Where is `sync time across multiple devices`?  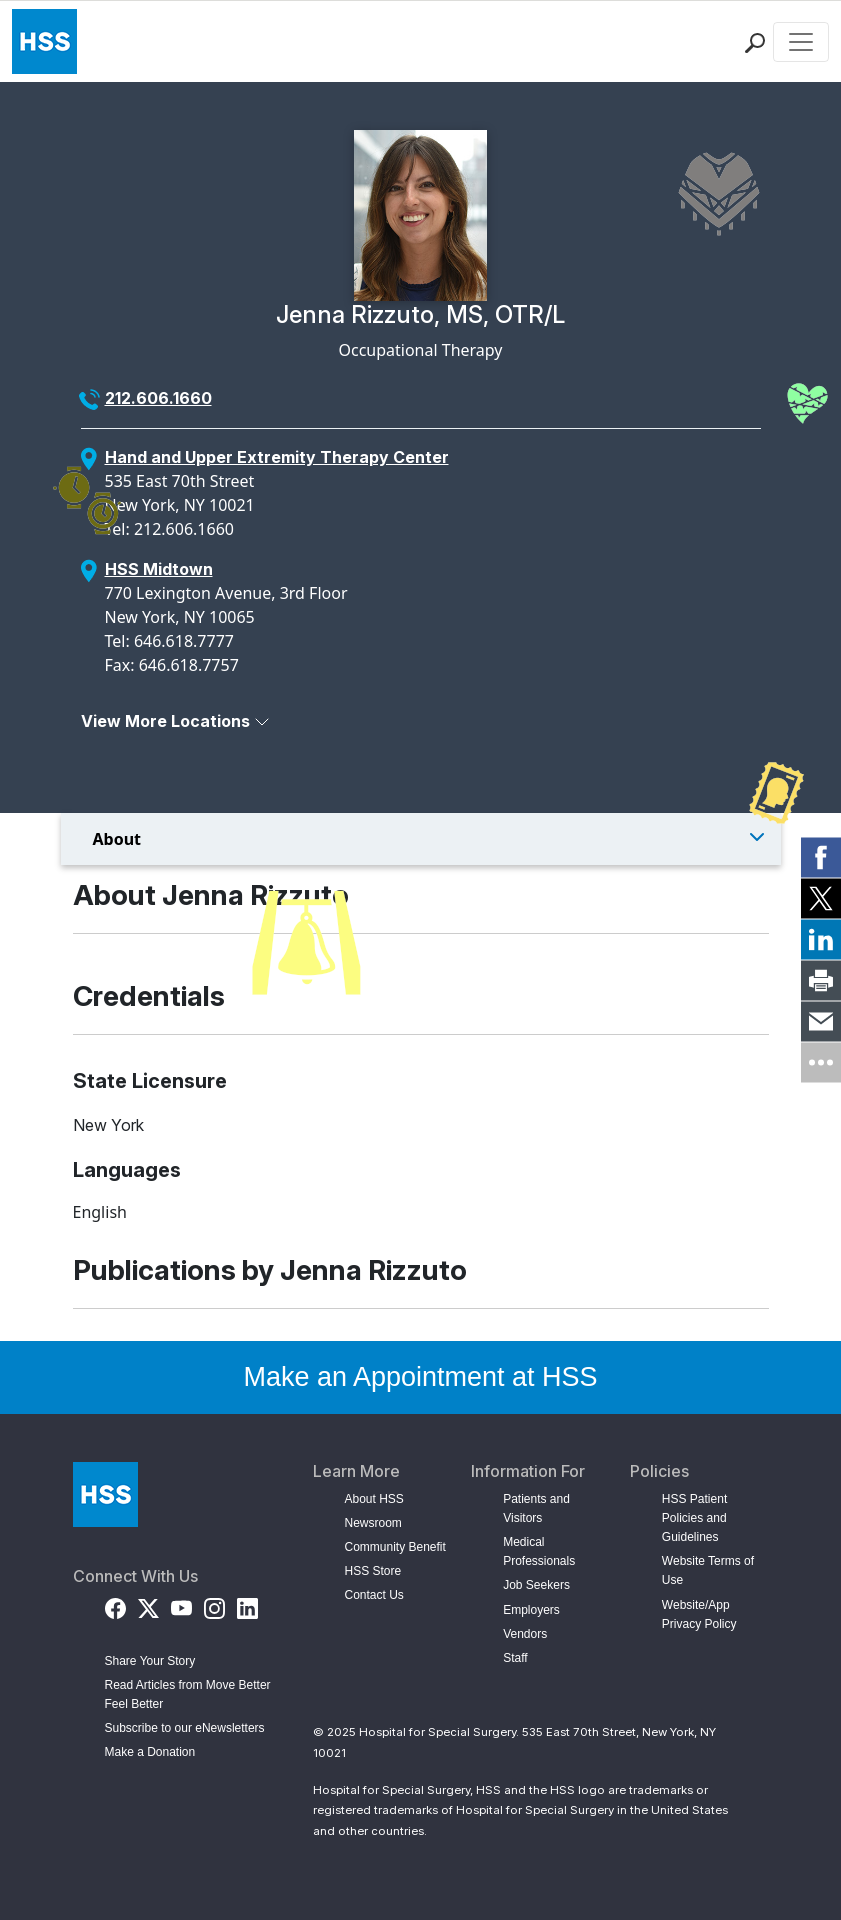 sync time across multiple devices is located at coordinates (87, 500).